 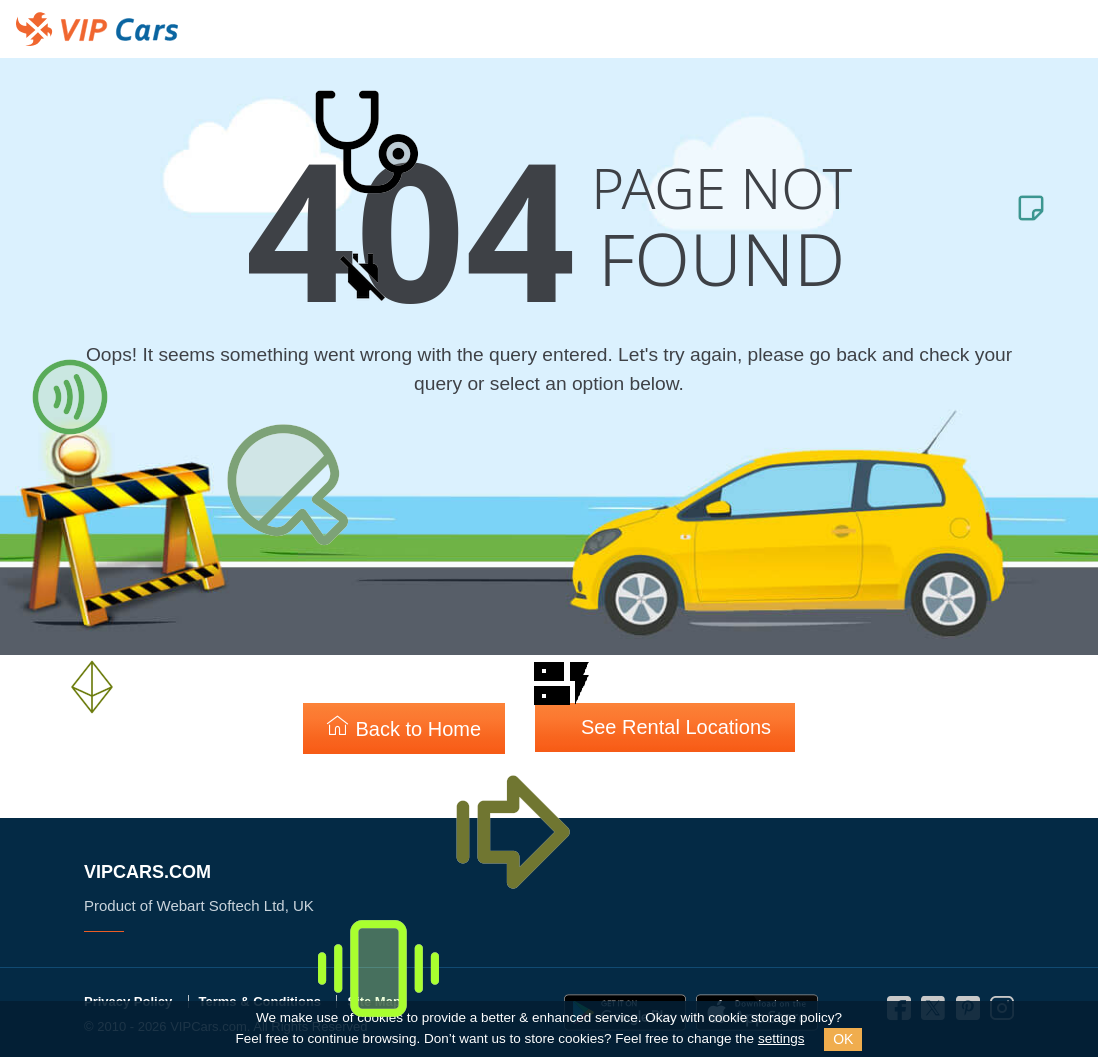 What do you see at coordinates (561, 683) in the screenshot?
I see `access dynamic form builder` at bounding box center [561, 683].